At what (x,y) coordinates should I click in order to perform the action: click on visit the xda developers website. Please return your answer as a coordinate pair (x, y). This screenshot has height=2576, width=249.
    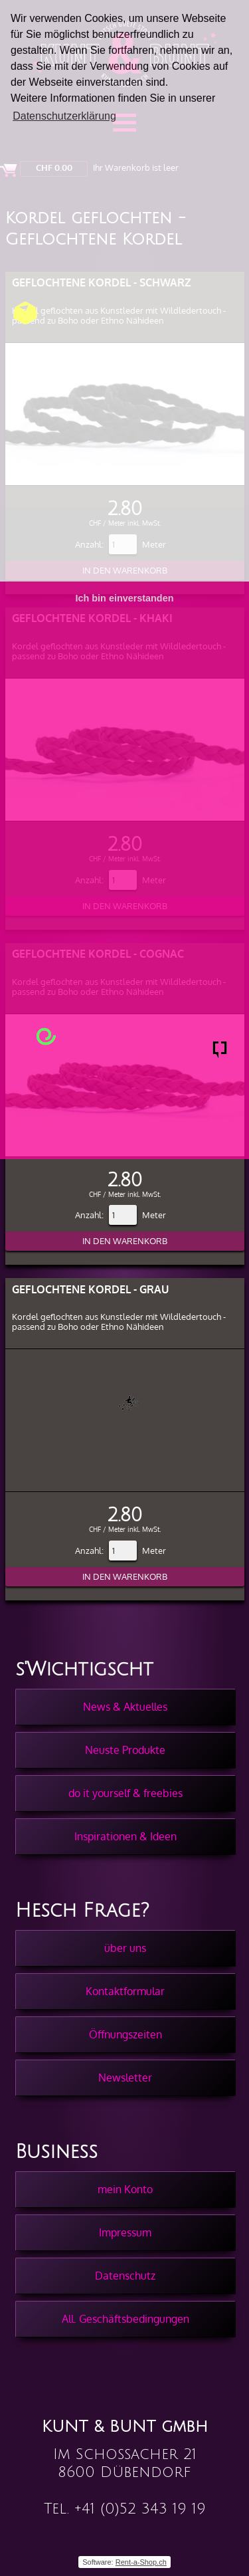
    Looking at the image, I should click on (220, 1050).